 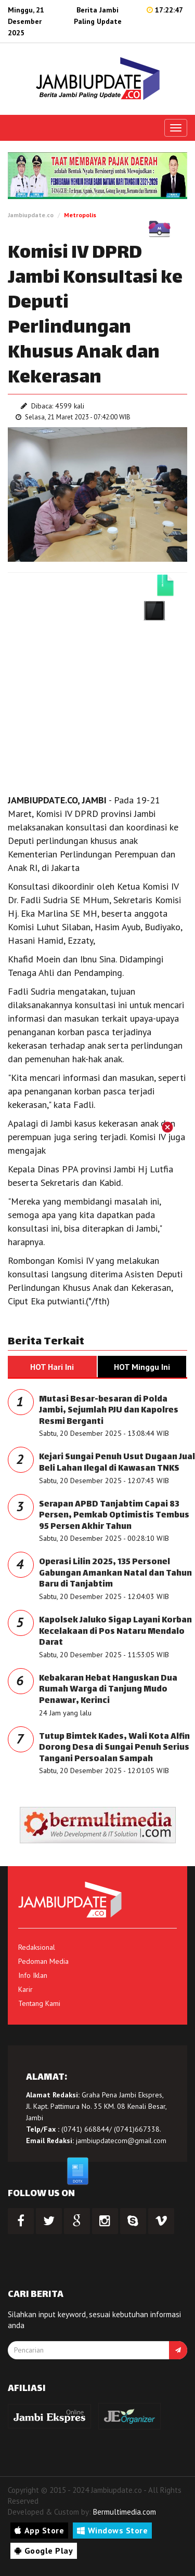 What do you see at coordinates (77, 2171) in the screenshot?
I see `a microsoft word template file (.dotx)` at bounding box center [77, 2171].